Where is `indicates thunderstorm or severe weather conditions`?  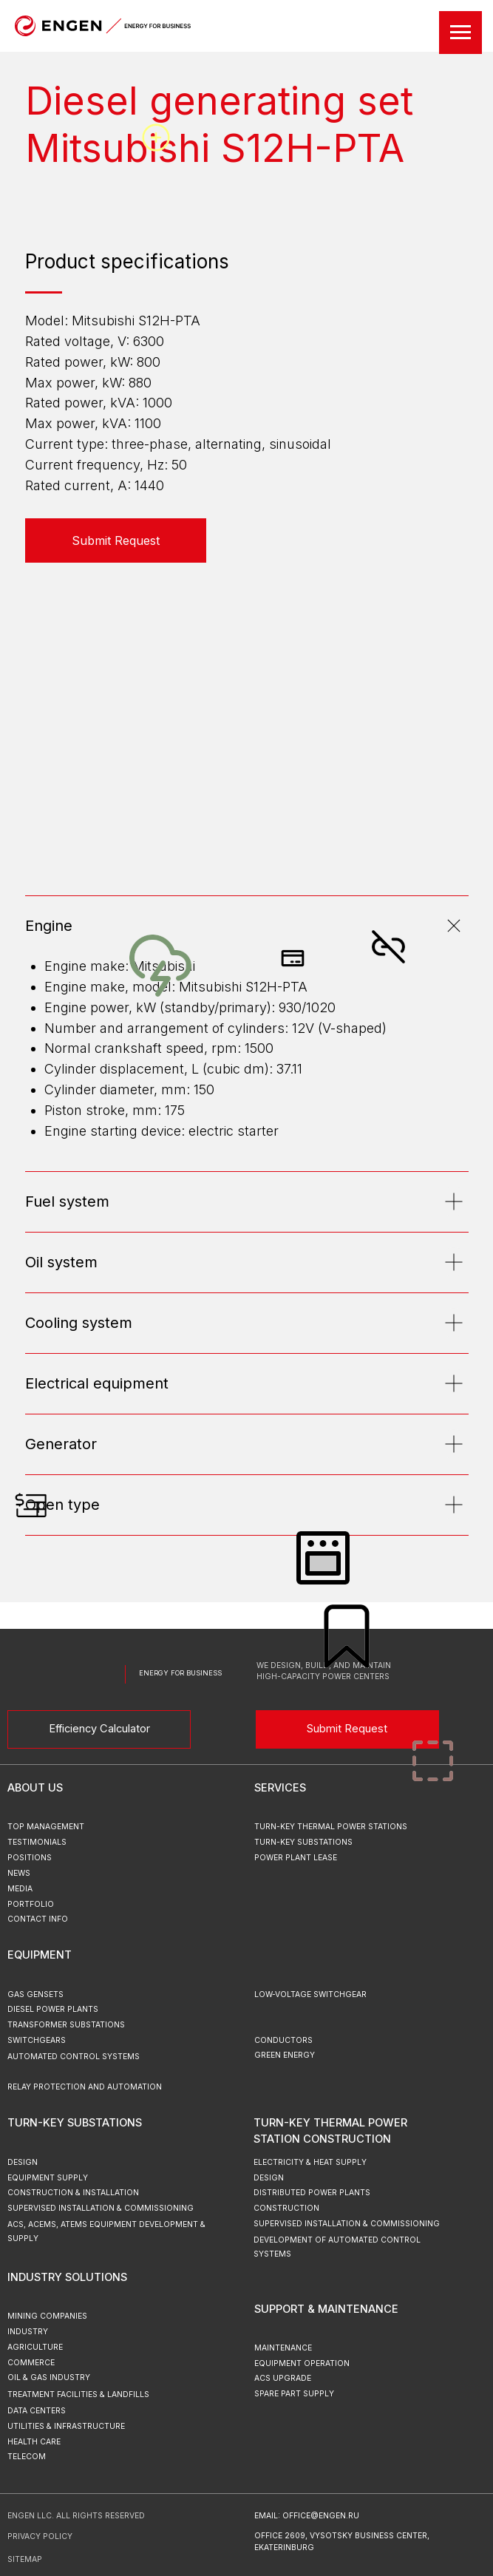 indicates thunderstorm or severe weather conditions is located at coordinates (160, 966).